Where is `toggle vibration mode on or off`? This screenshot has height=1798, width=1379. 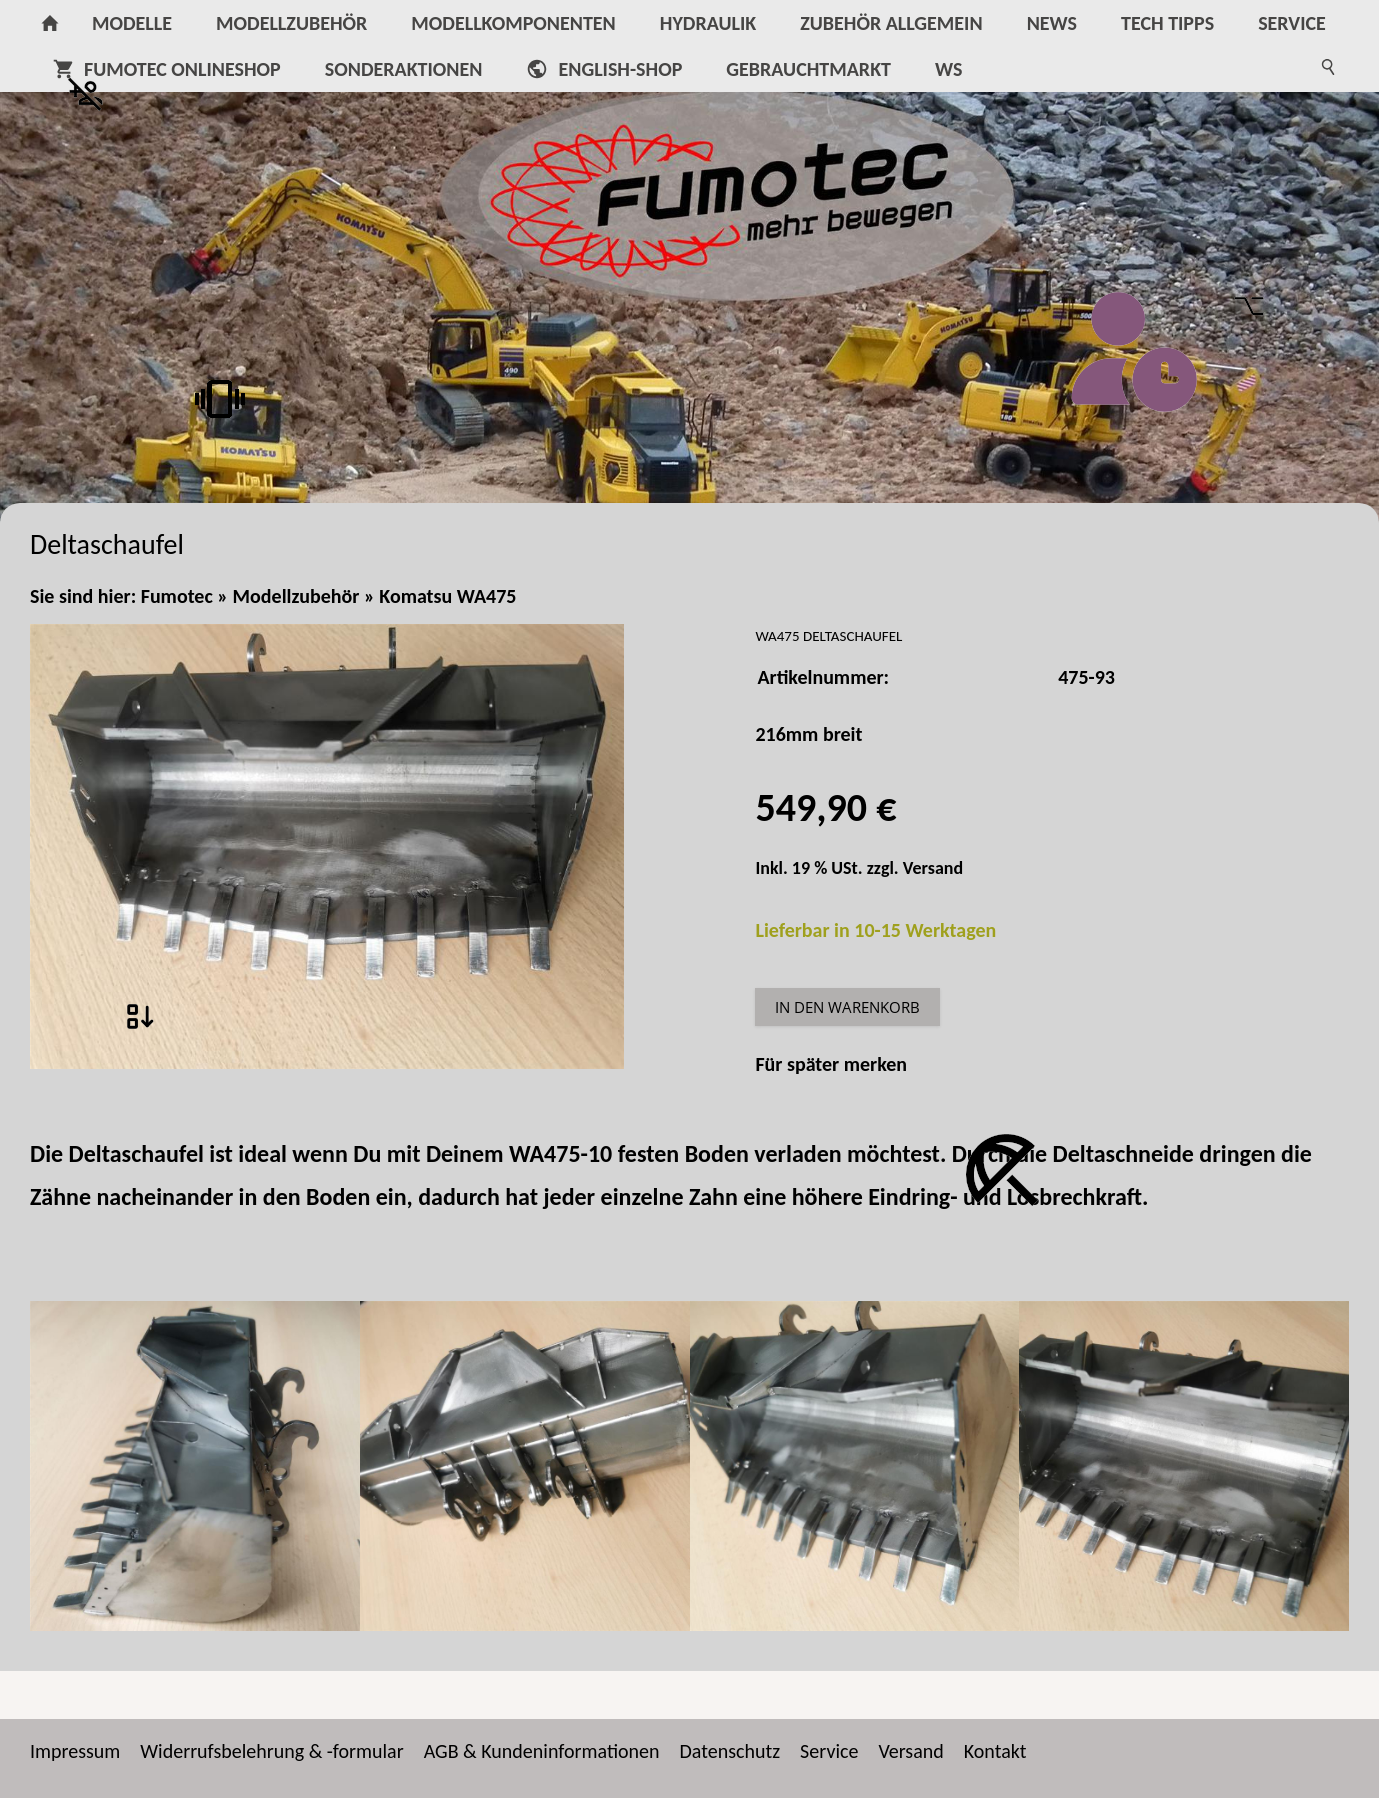
toggle vibration mode on or off is located at coordinates (220, 399).